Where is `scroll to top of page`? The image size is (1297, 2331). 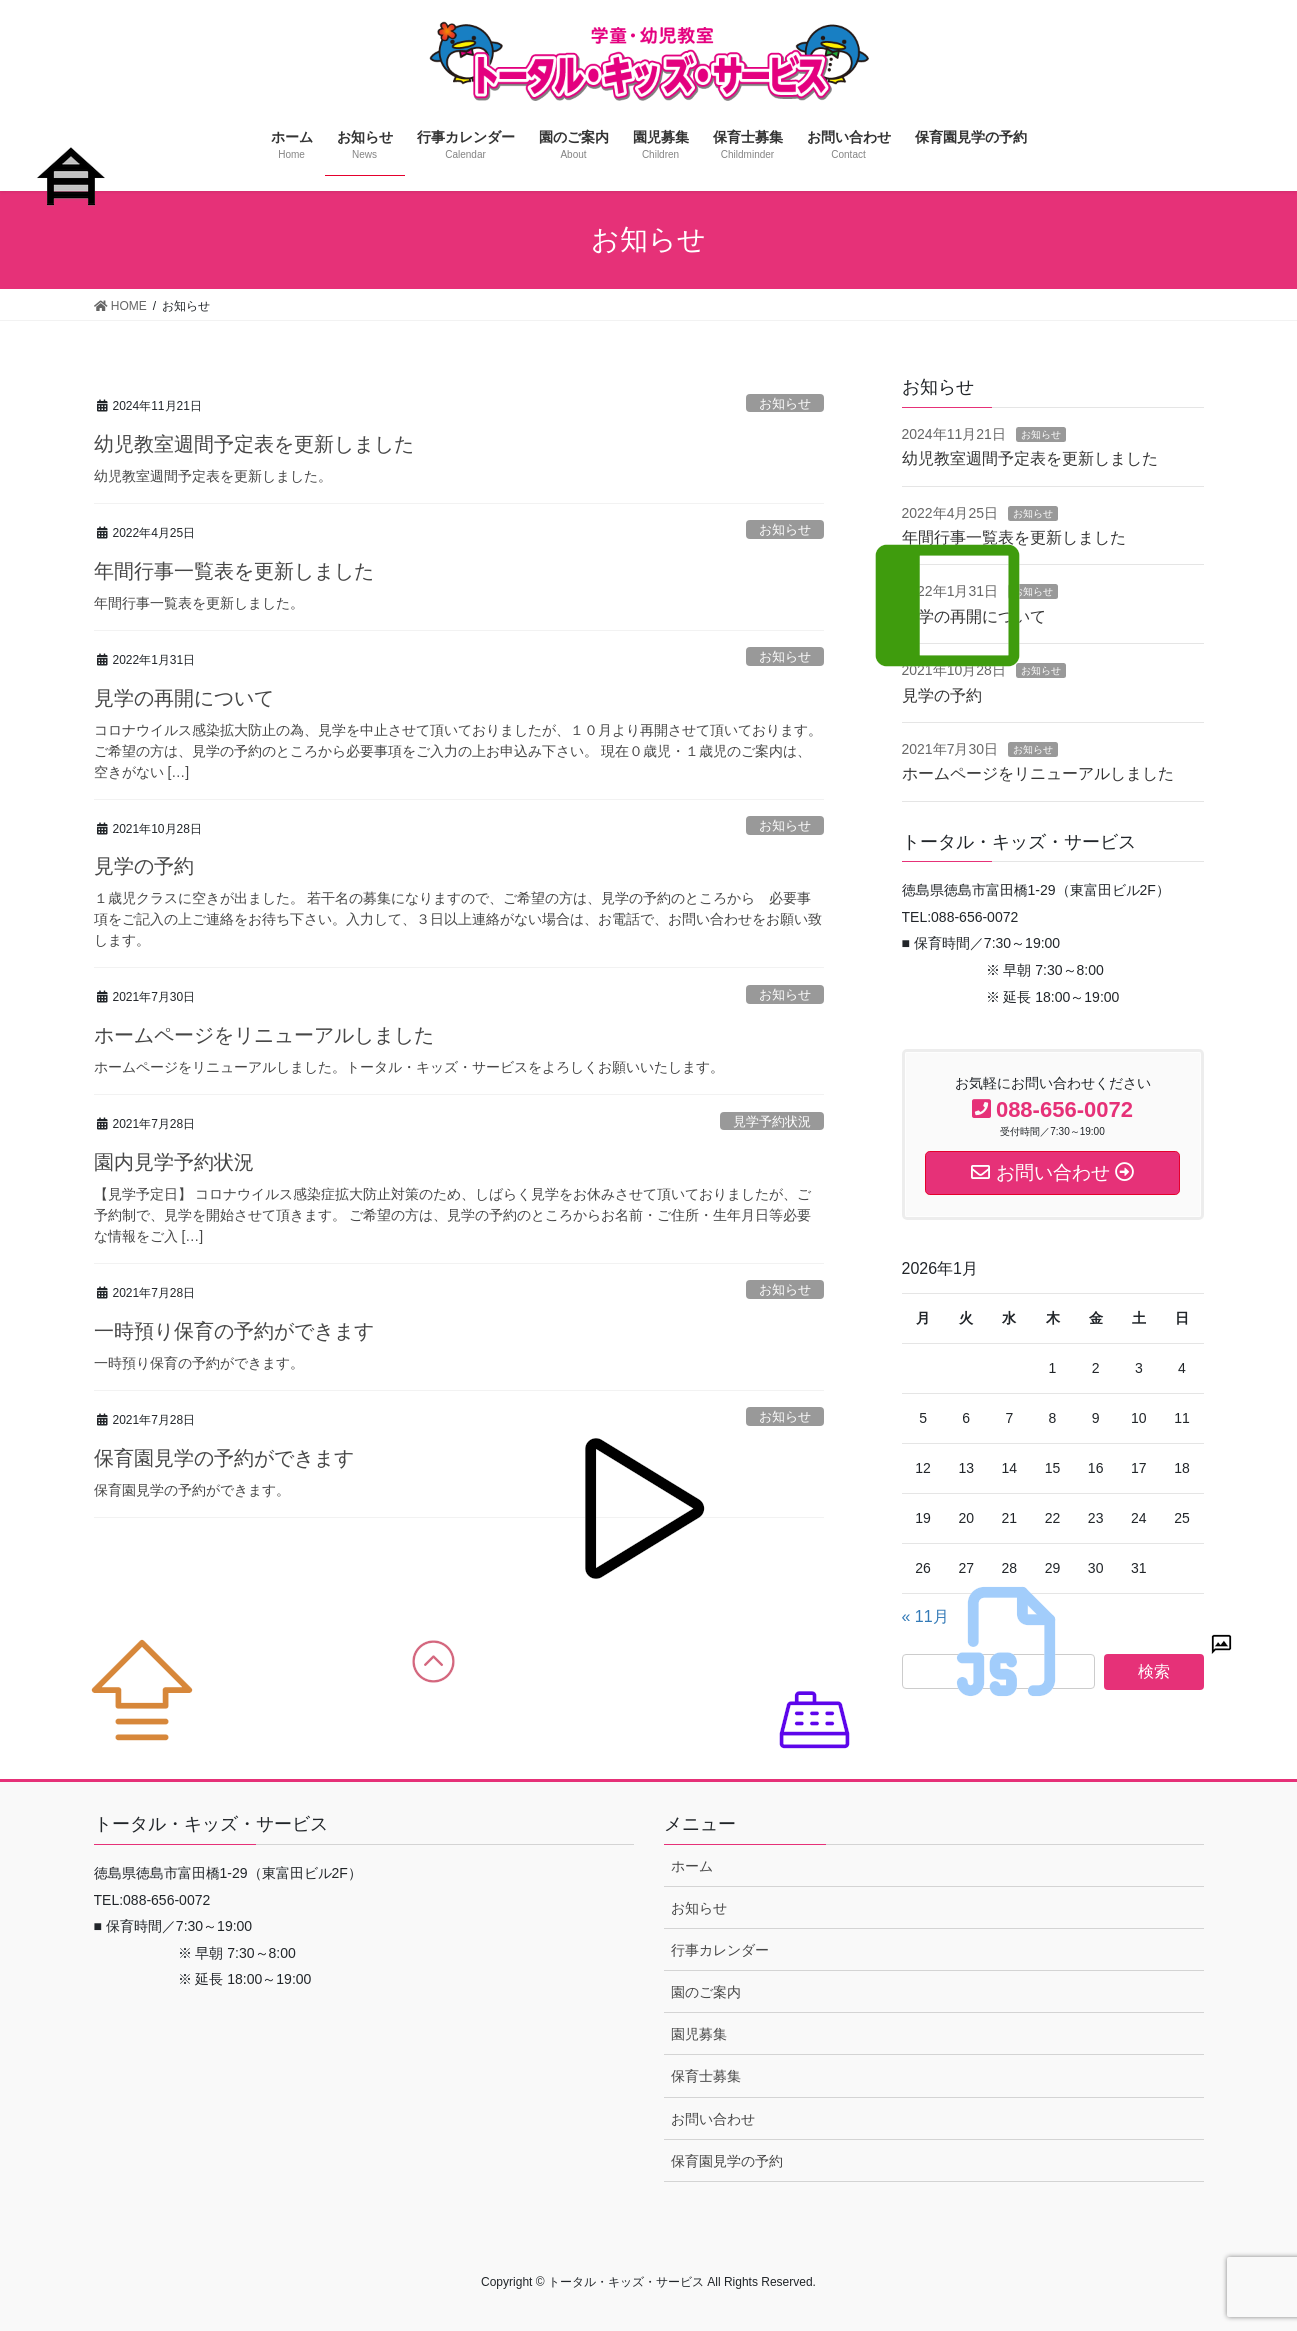
scroll to top of page is located at coordinates (433, 1661).